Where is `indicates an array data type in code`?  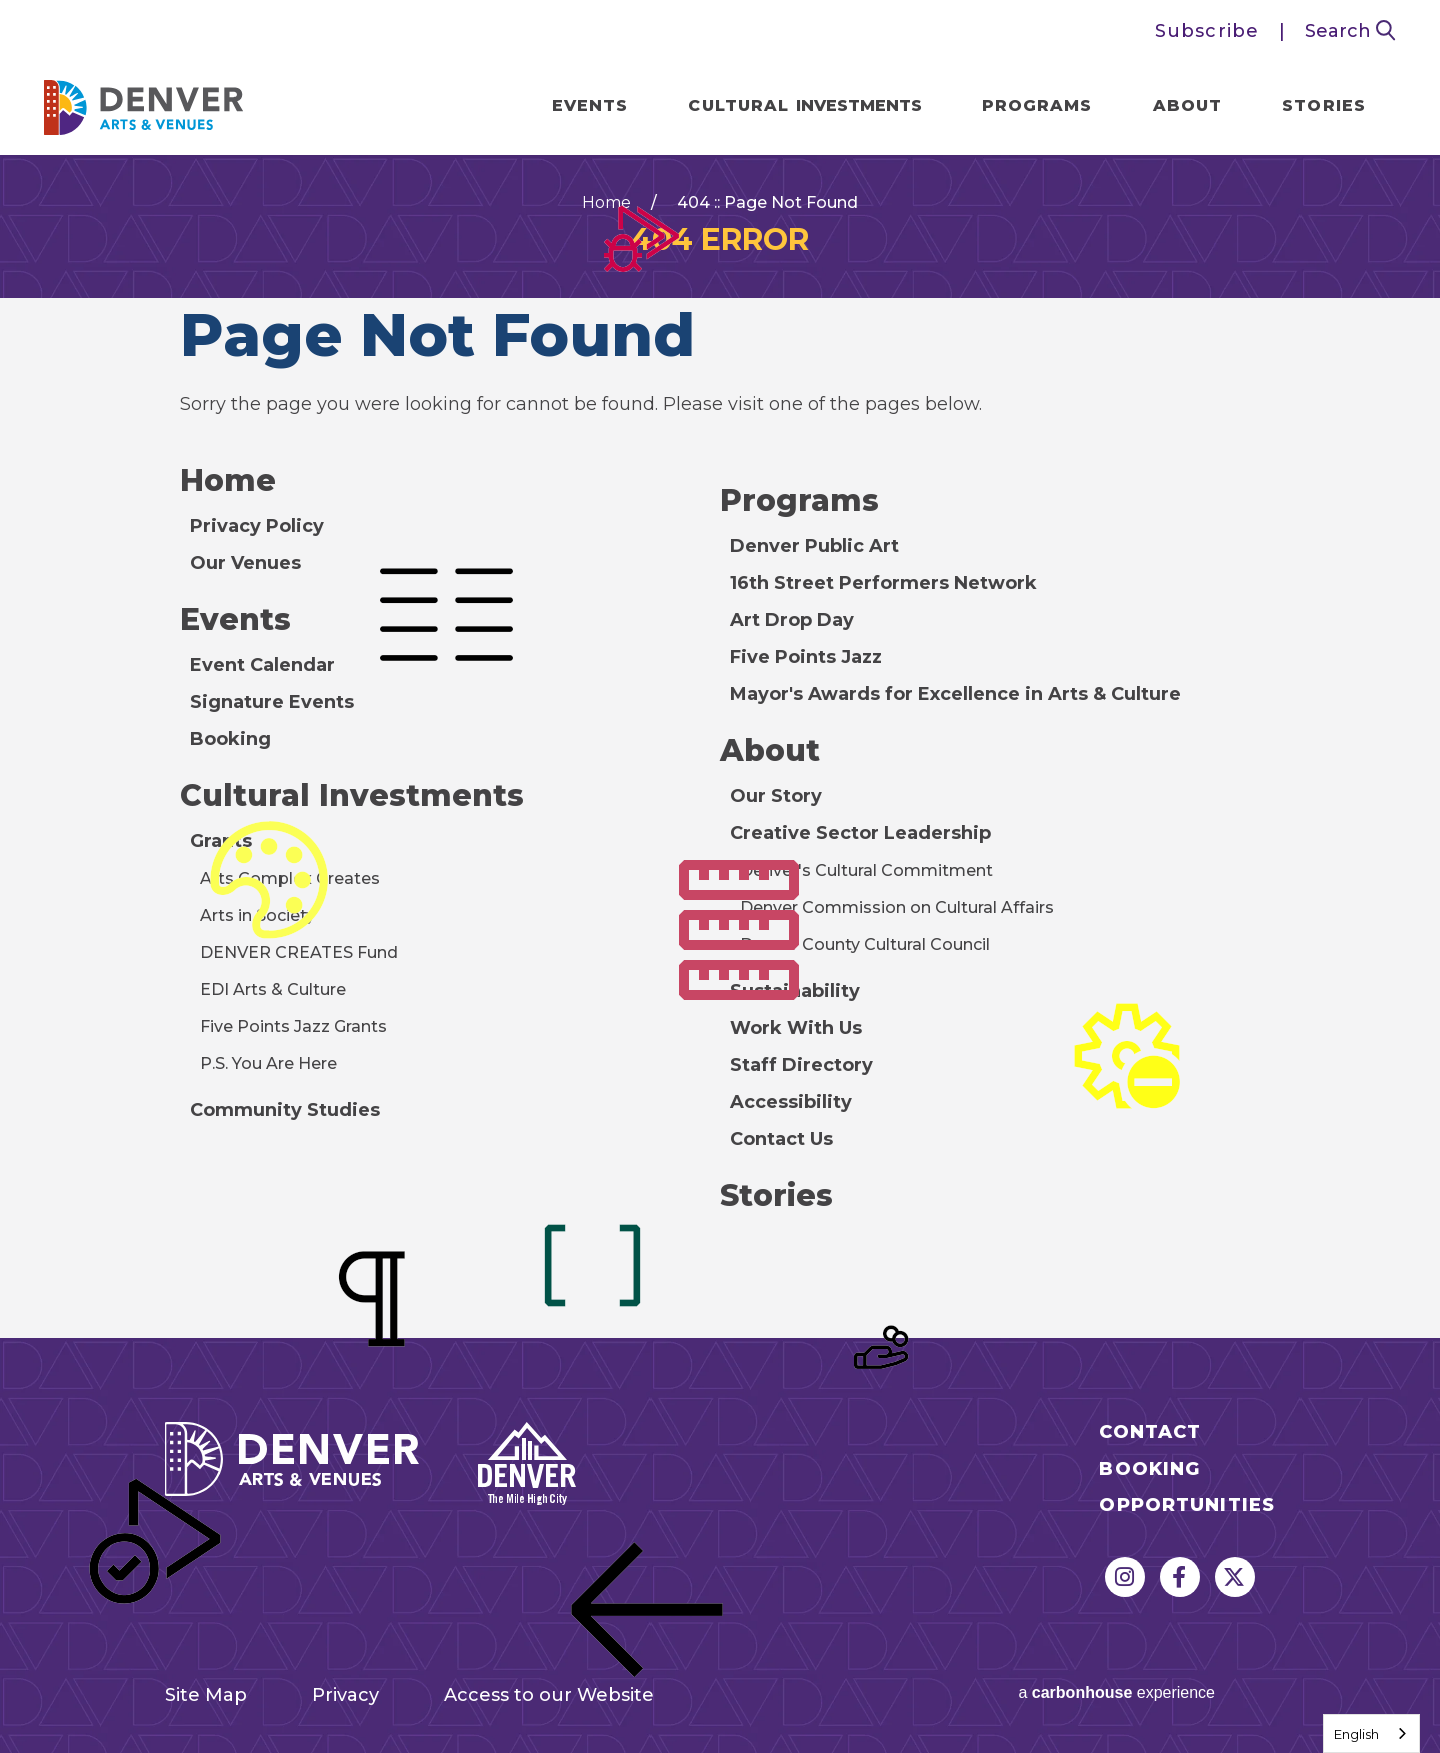
indicates an array data type in code is located at coordinates (592, 1265).